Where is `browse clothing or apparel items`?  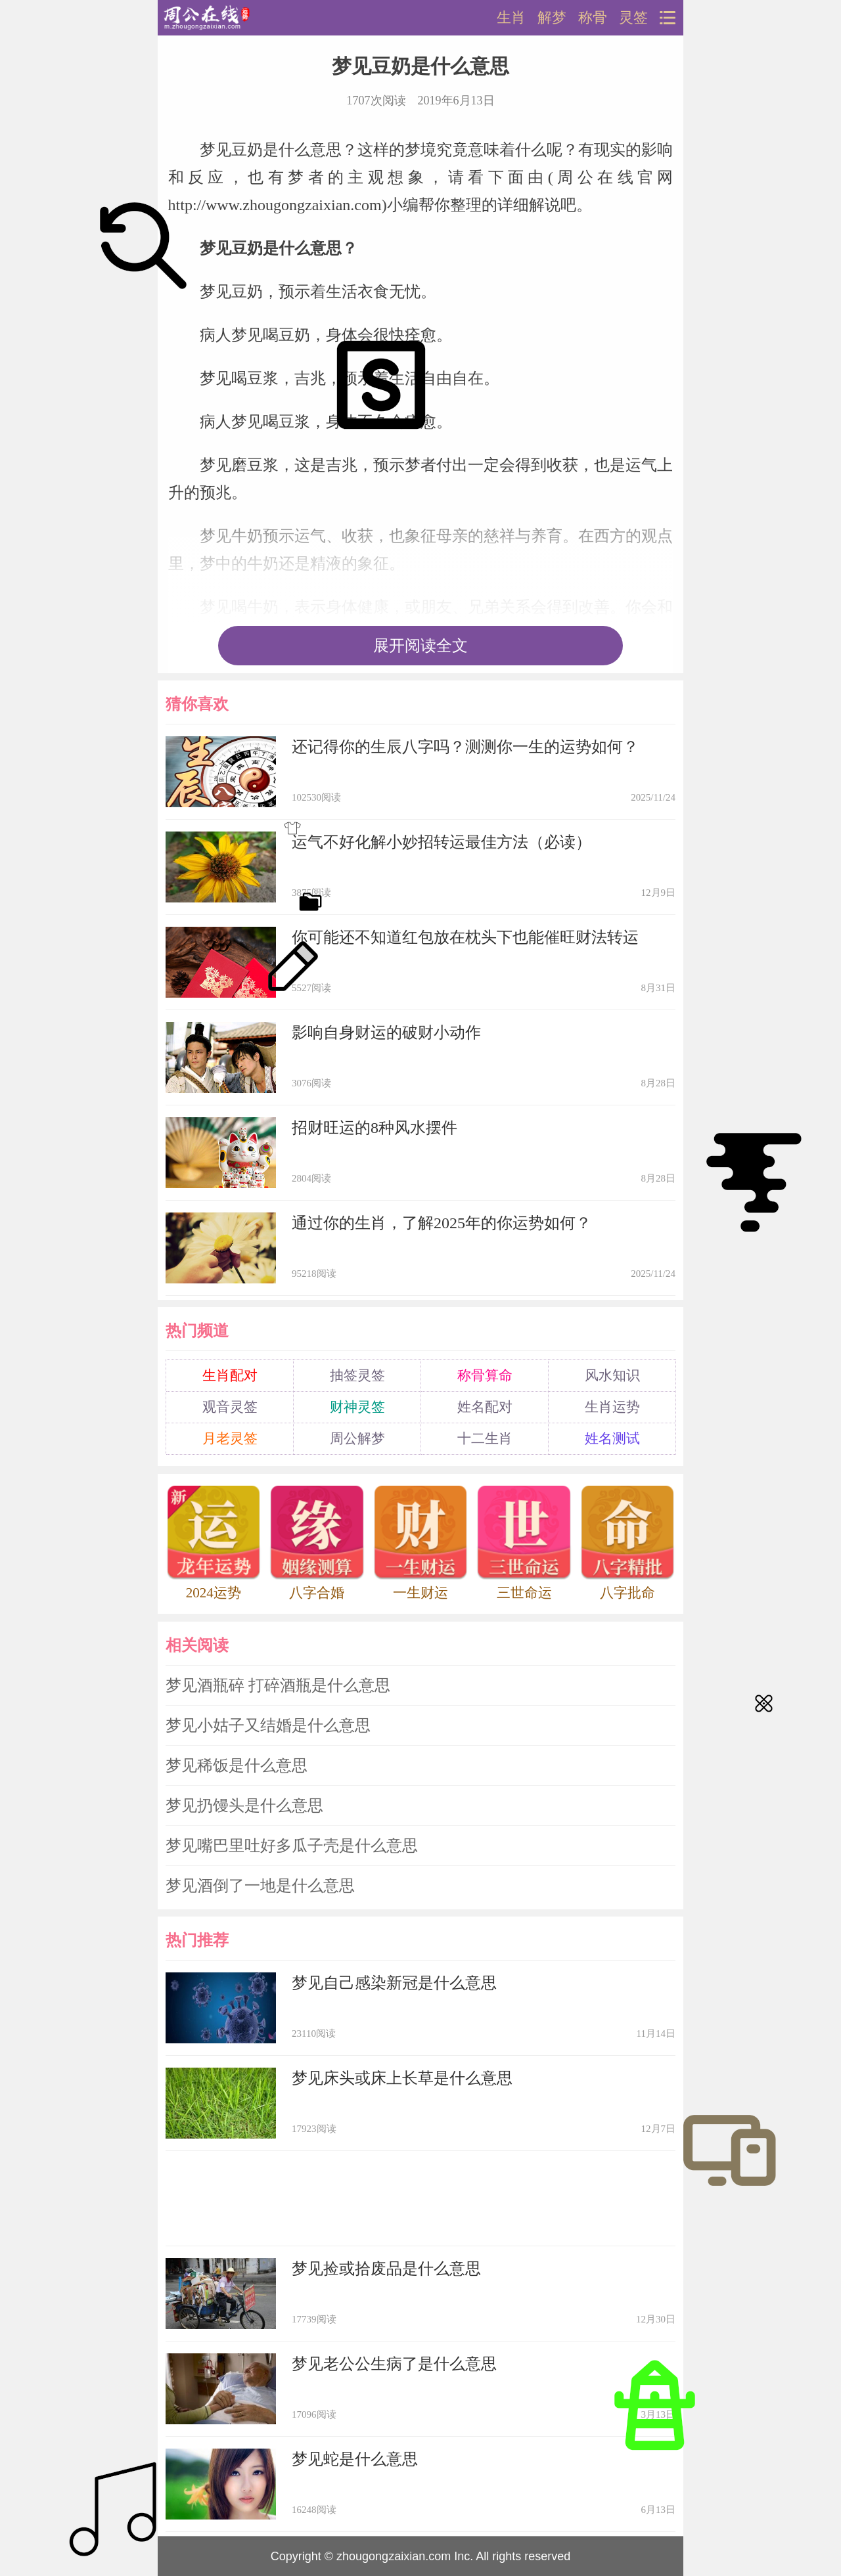
browse clothing or apparel items is located at coordinates (292, 828).